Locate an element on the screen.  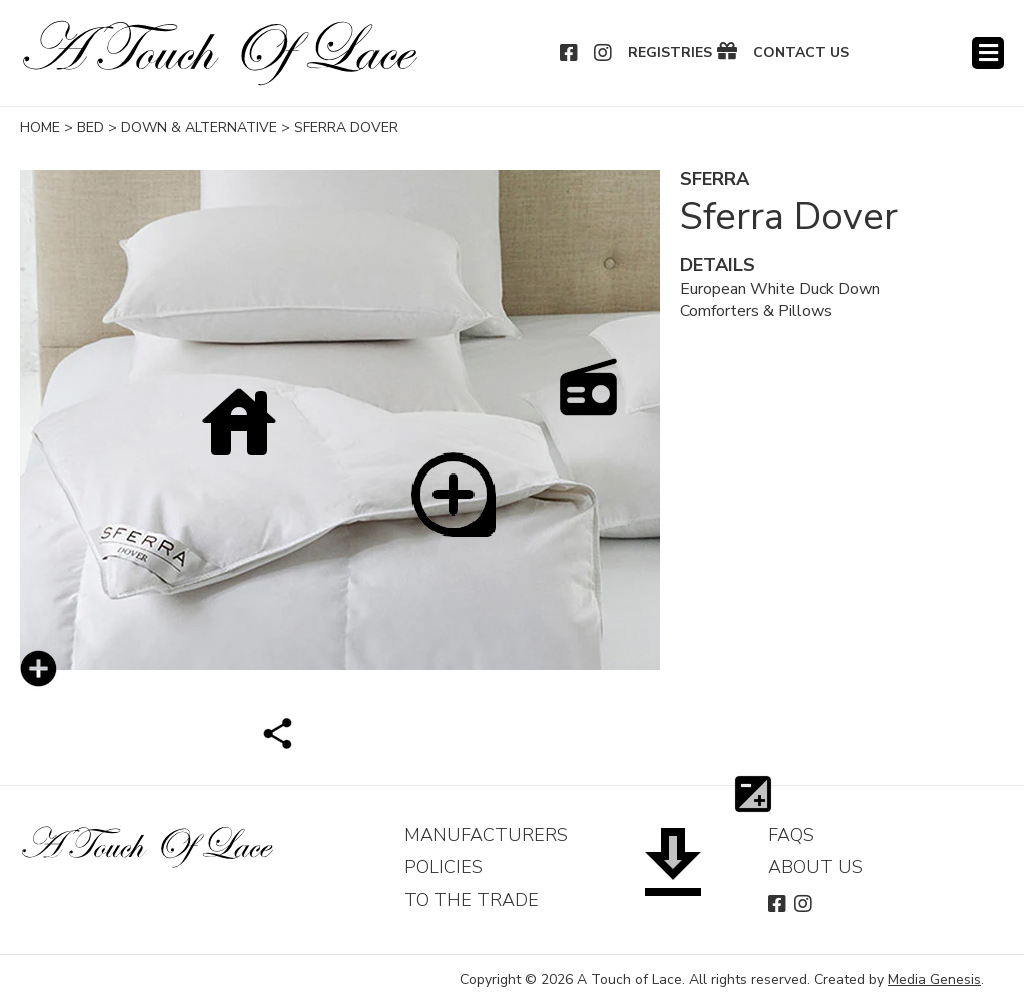
access radio or audio streaming is located at coordinates (588, 390).